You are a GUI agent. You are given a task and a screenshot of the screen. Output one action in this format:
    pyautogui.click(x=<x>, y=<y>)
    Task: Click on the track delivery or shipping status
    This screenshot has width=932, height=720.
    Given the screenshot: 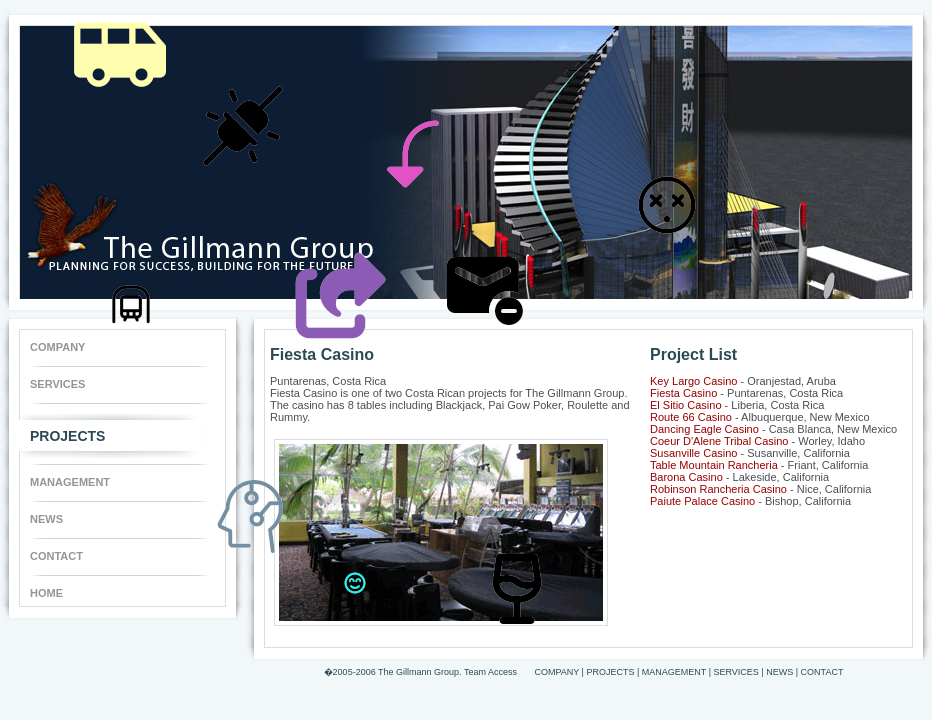 What is the action you would take?
    pyautogui.click(x=117, y=53)
    